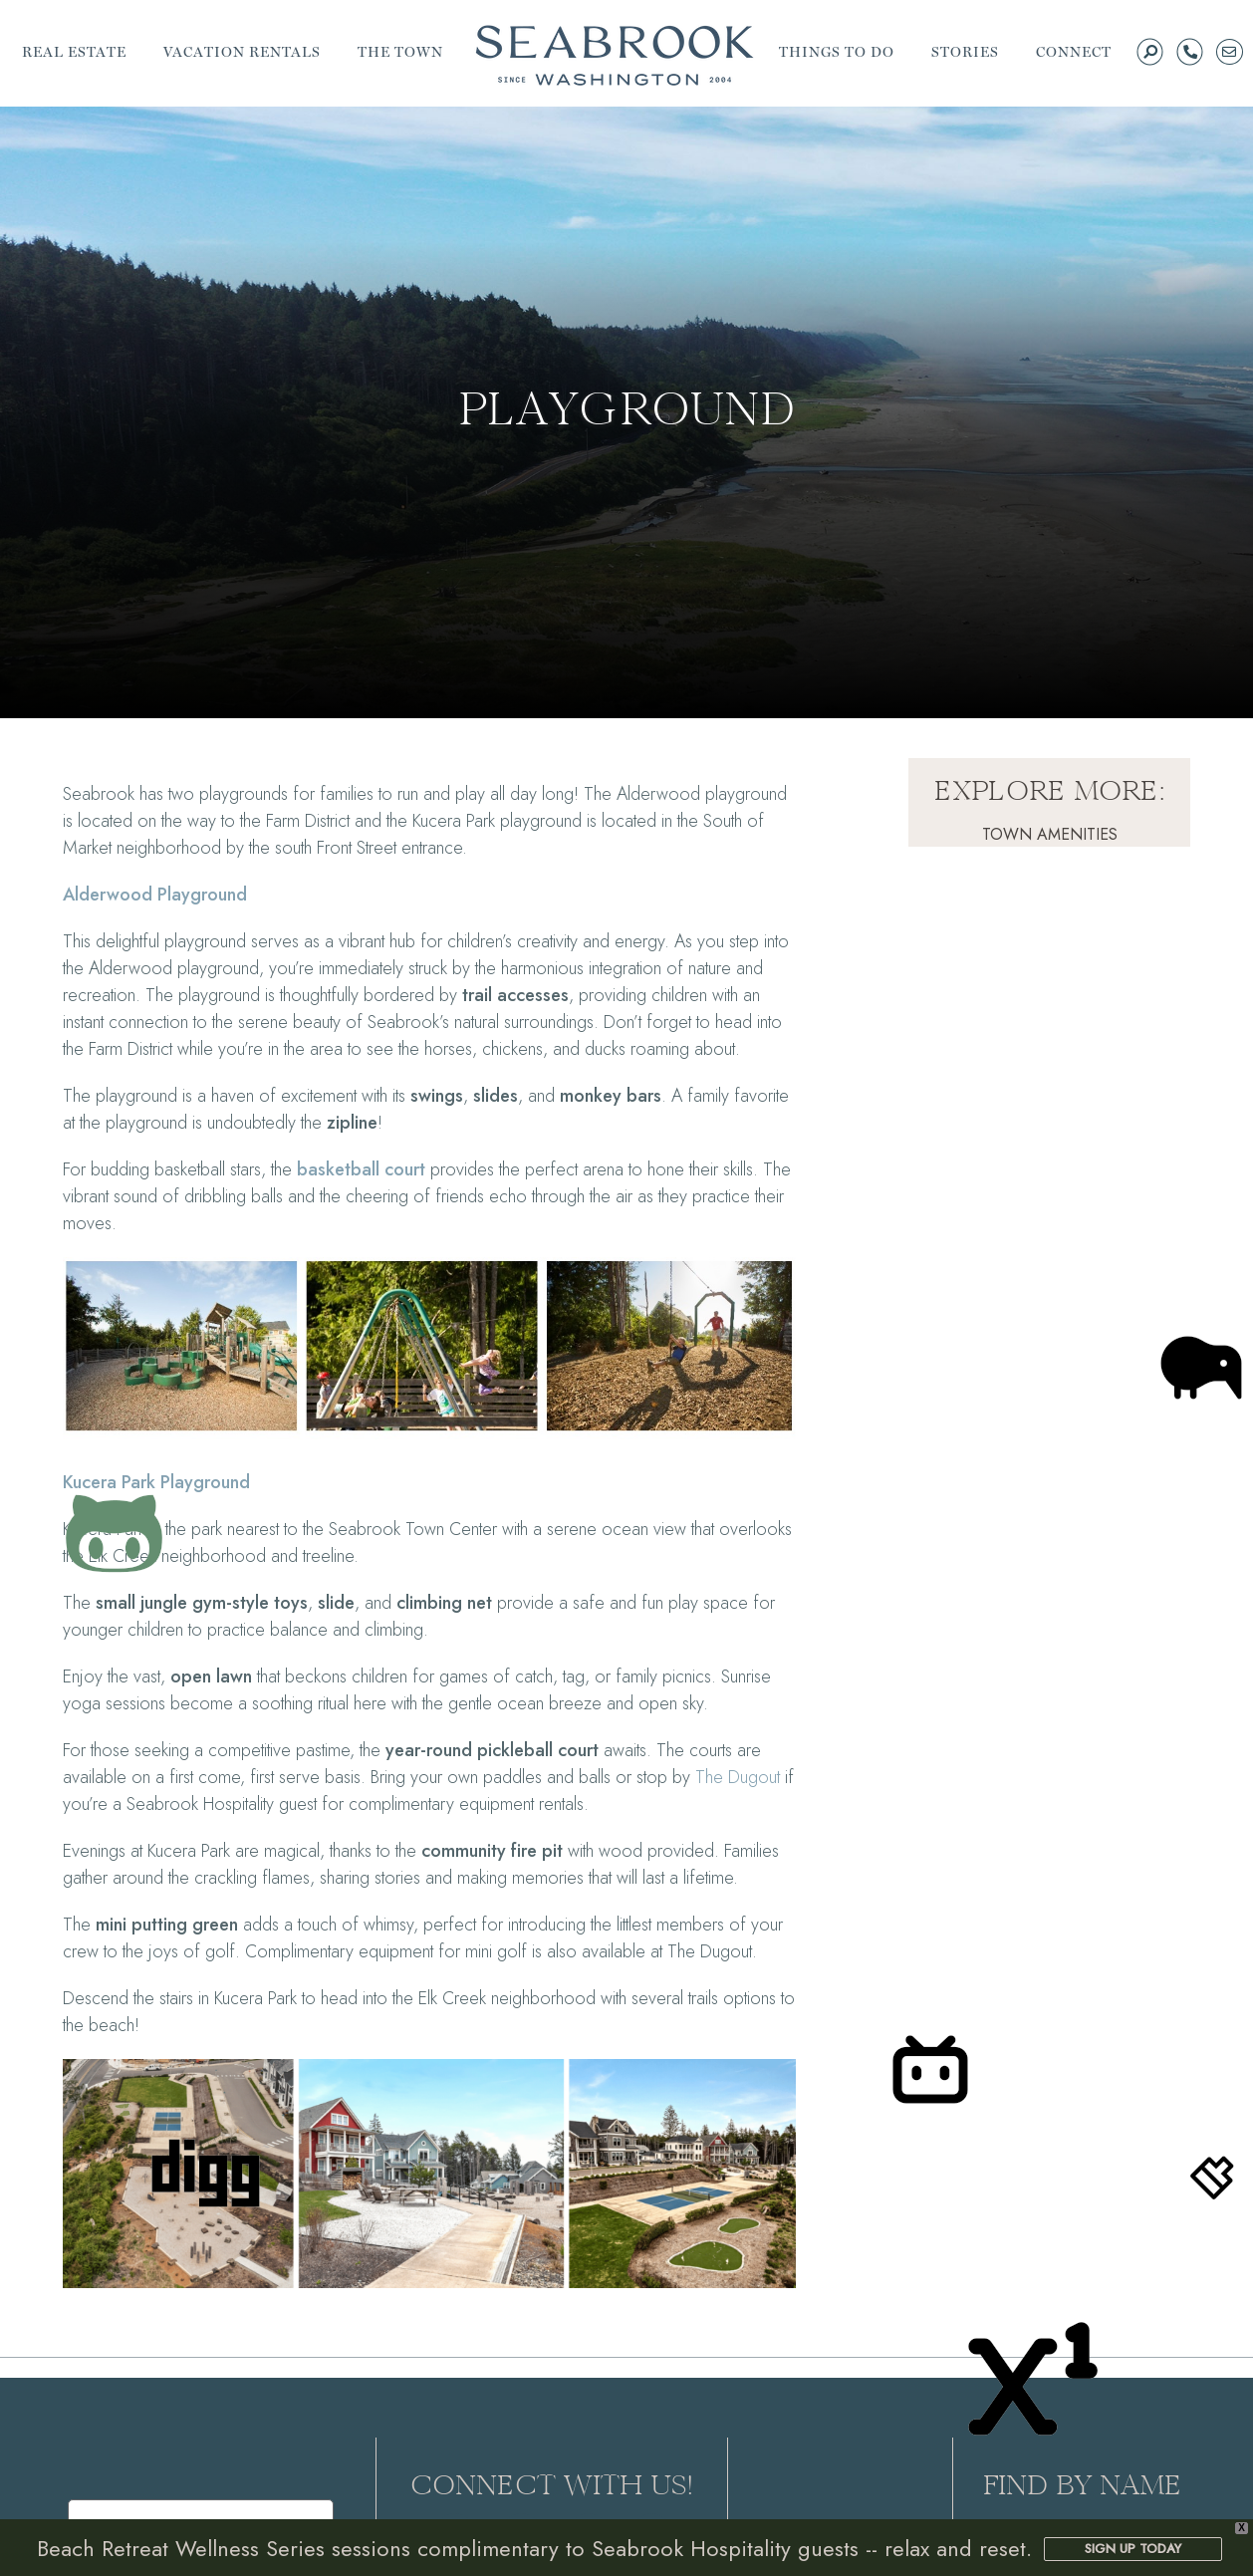  Describe the element at coordinates (1025, 2387) in the screenshot. I see `apply superscript formatting to selected text` at that location.